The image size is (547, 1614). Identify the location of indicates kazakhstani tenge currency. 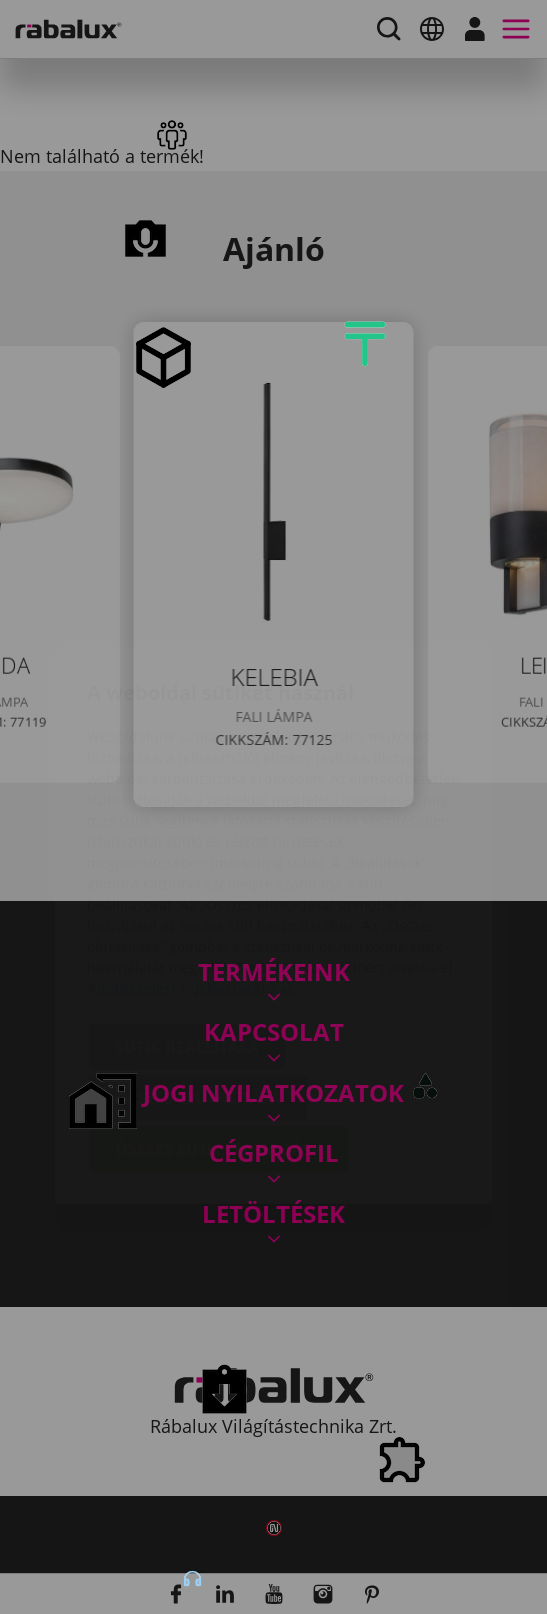
(365, 343).